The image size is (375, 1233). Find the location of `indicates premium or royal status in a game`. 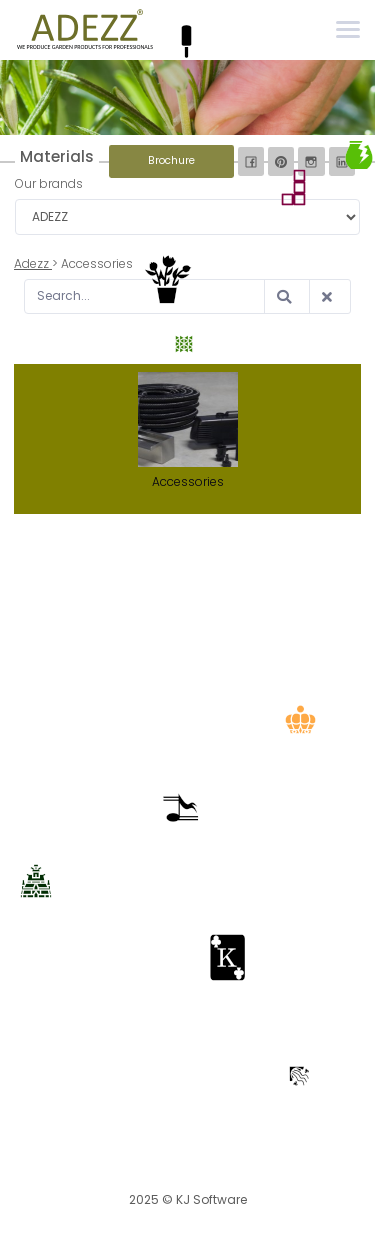

indicates premium or royal status in a game is located at coordinates (300, 719).